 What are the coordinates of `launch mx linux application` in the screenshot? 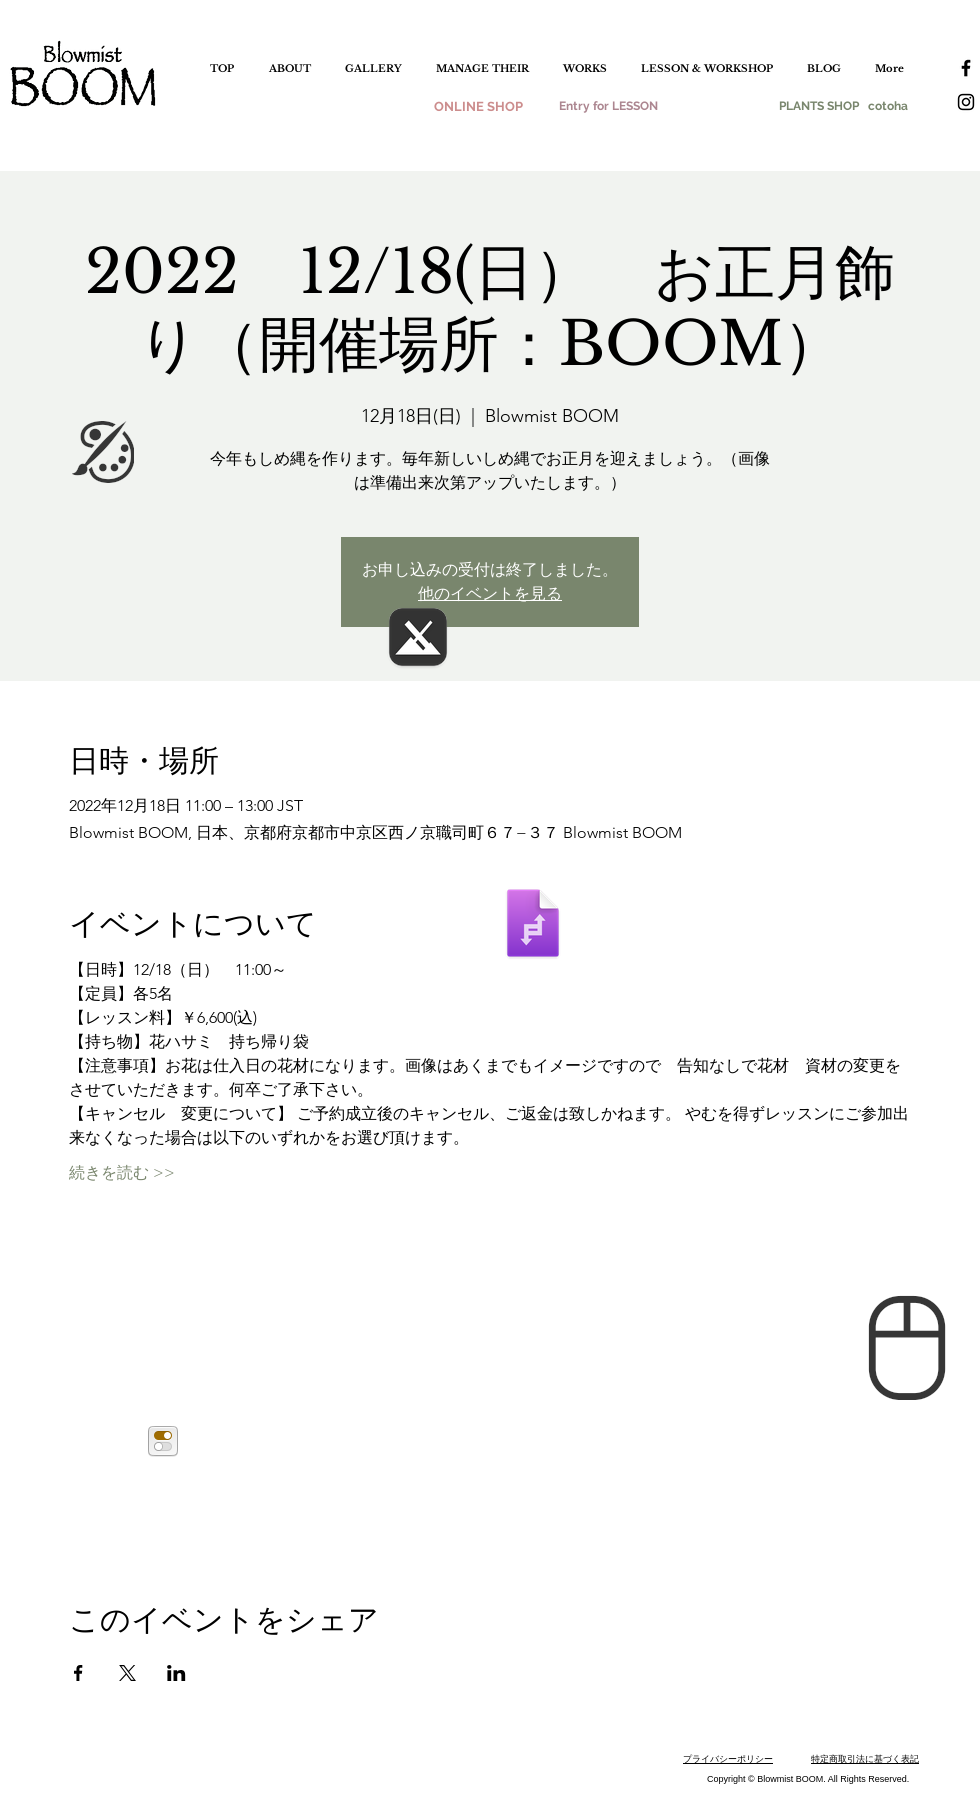 It's located at (418, 637).